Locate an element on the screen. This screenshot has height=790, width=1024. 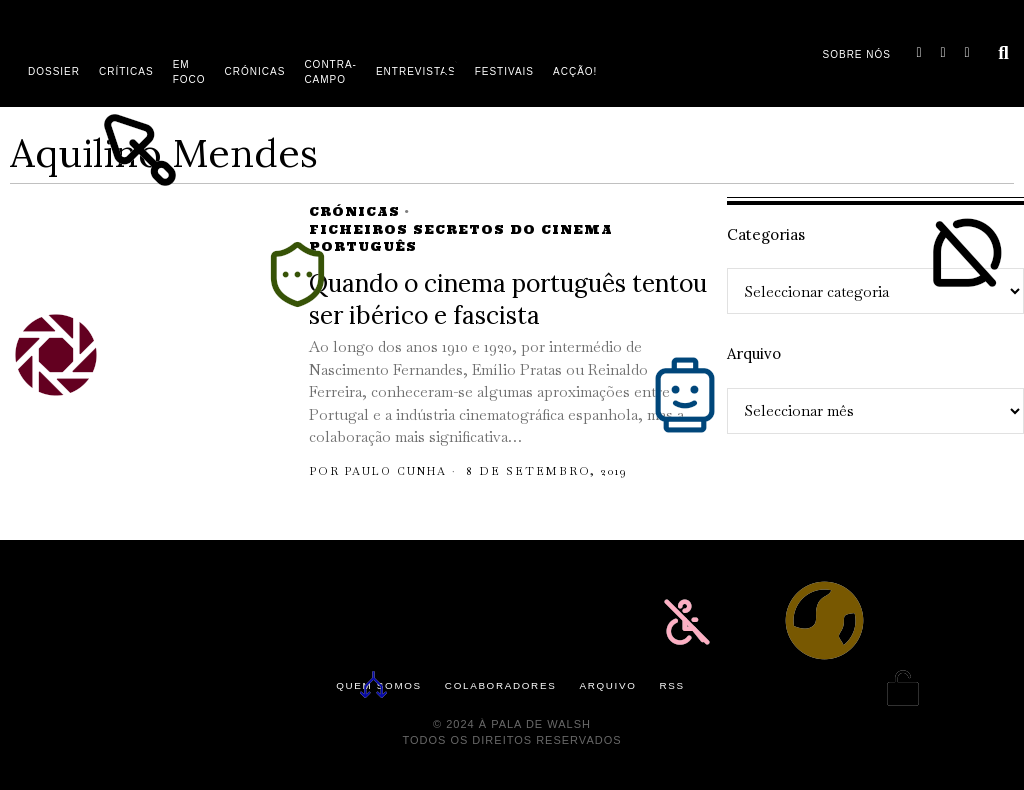
access lego or building block features is located at coordinates (685, 395).